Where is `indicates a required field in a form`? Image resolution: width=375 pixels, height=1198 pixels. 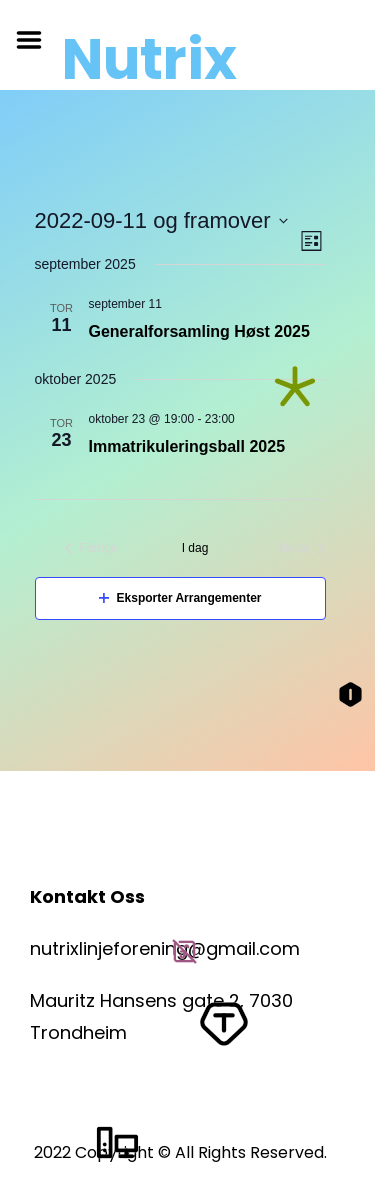
indicates a required field in a form is located at coordinates (295, 388).